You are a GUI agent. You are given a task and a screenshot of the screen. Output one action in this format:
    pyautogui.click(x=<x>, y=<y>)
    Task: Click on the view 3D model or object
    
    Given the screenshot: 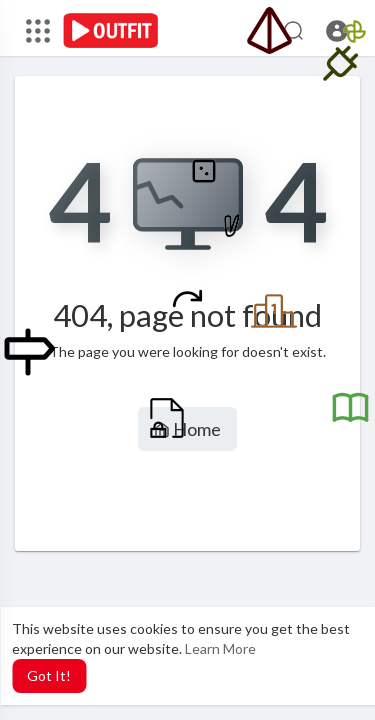 What is the action you would take?
    pyautogui.click(x=269, y=30)
    